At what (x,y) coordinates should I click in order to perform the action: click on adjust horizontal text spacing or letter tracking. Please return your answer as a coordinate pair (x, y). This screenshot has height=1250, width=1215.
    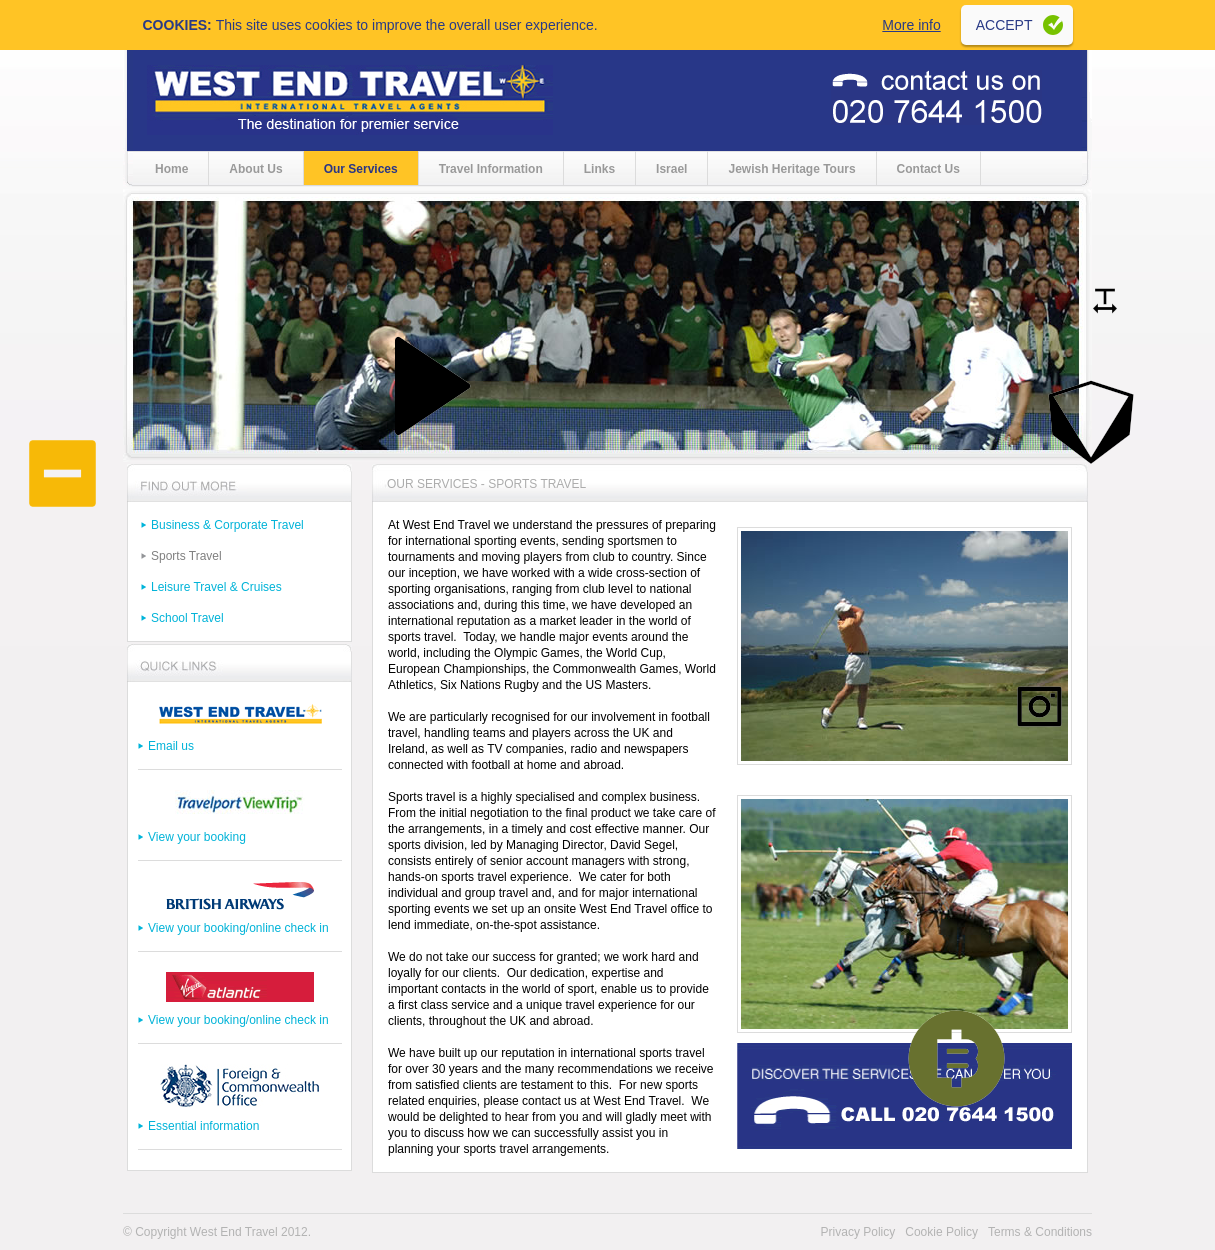
    Looking at the image, I should click on (1105, 300).